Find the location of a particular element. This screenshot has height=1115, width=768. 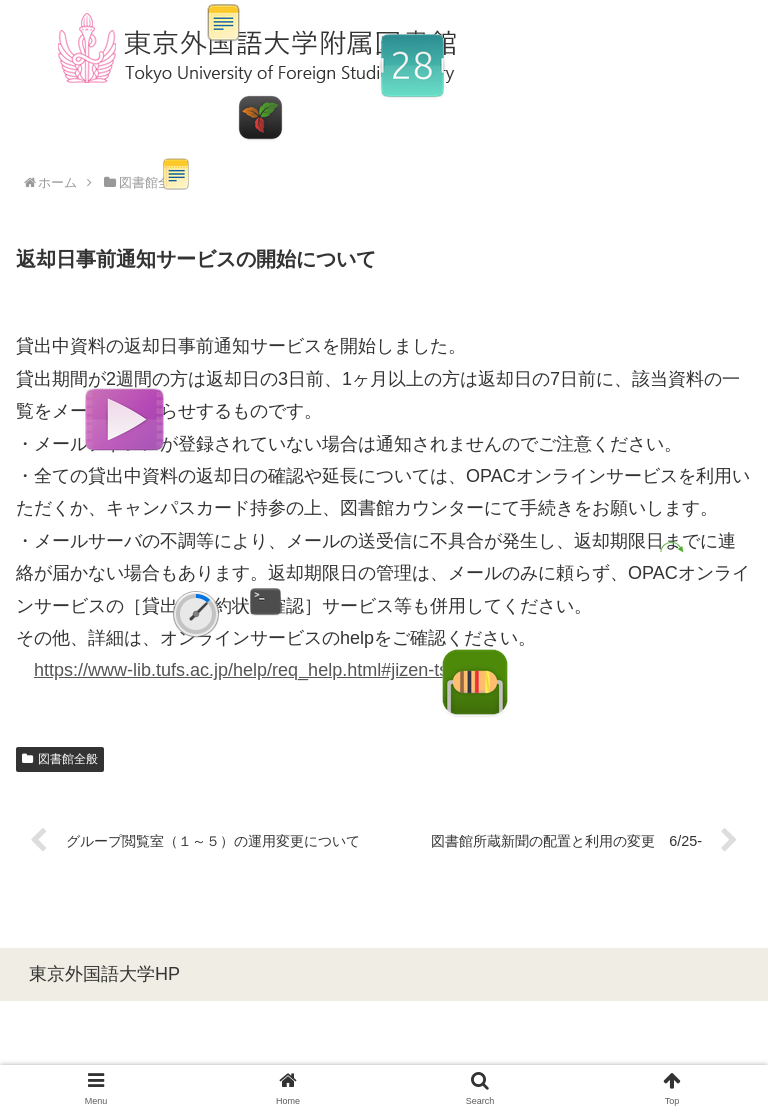

redo the last undone action is located at coordinates (672, 547).